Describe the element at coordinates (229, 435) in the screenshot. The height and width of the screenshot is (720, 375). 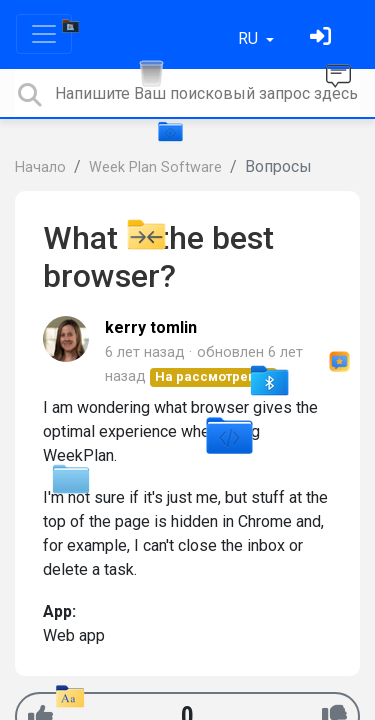
I see `open folder containing code or development files` at that location.